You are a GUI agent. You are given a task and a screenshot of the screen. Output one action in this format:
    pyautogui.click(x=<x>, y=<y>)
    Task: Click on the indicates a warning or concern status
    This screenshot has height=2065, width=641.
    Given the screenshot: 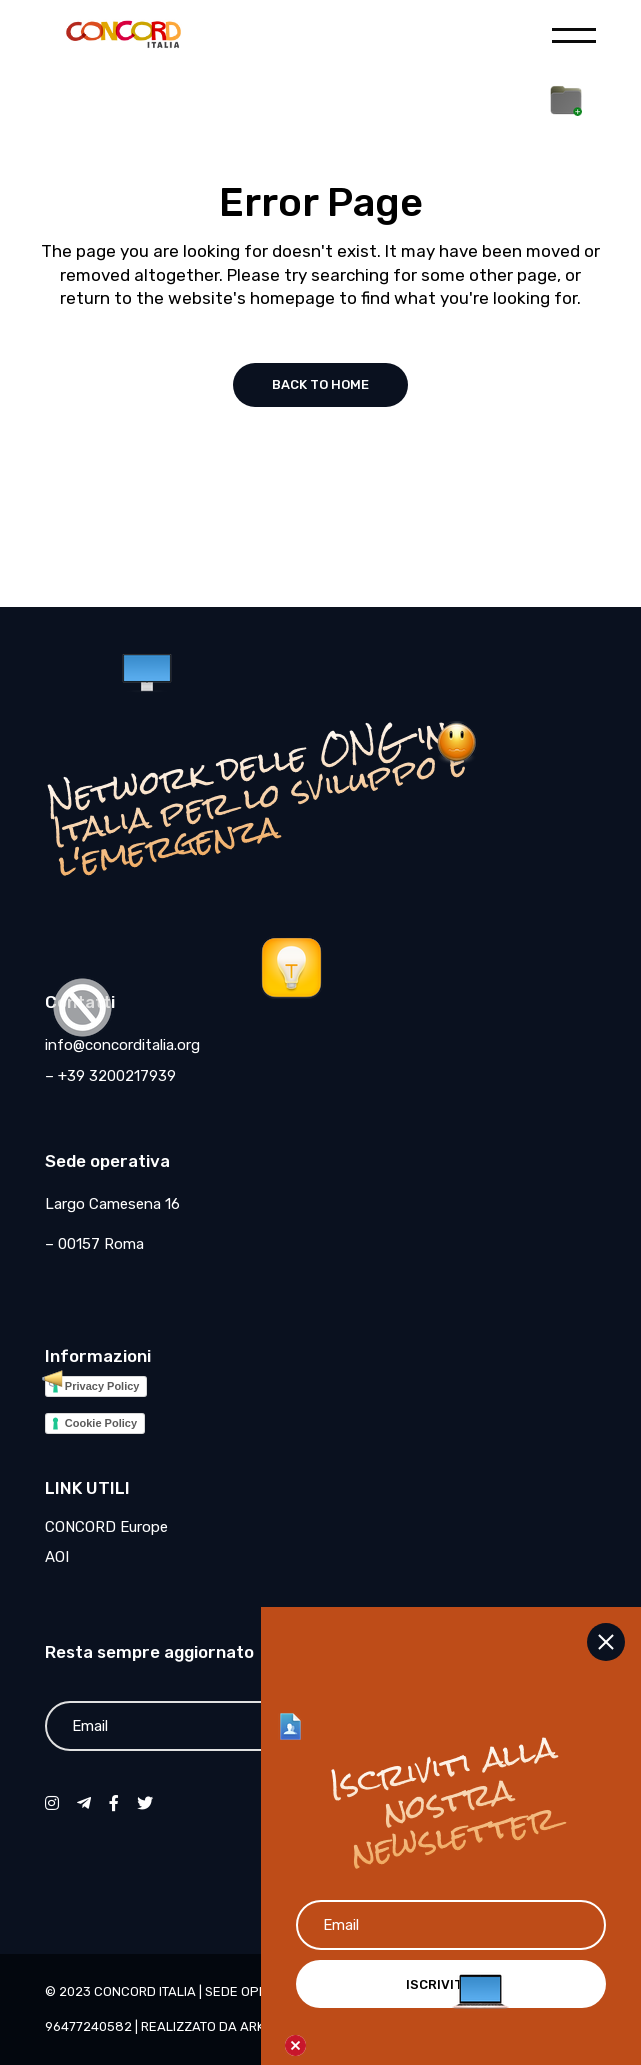 What is the action you would take?
    pyautogui.click(x=457, y=743)
    